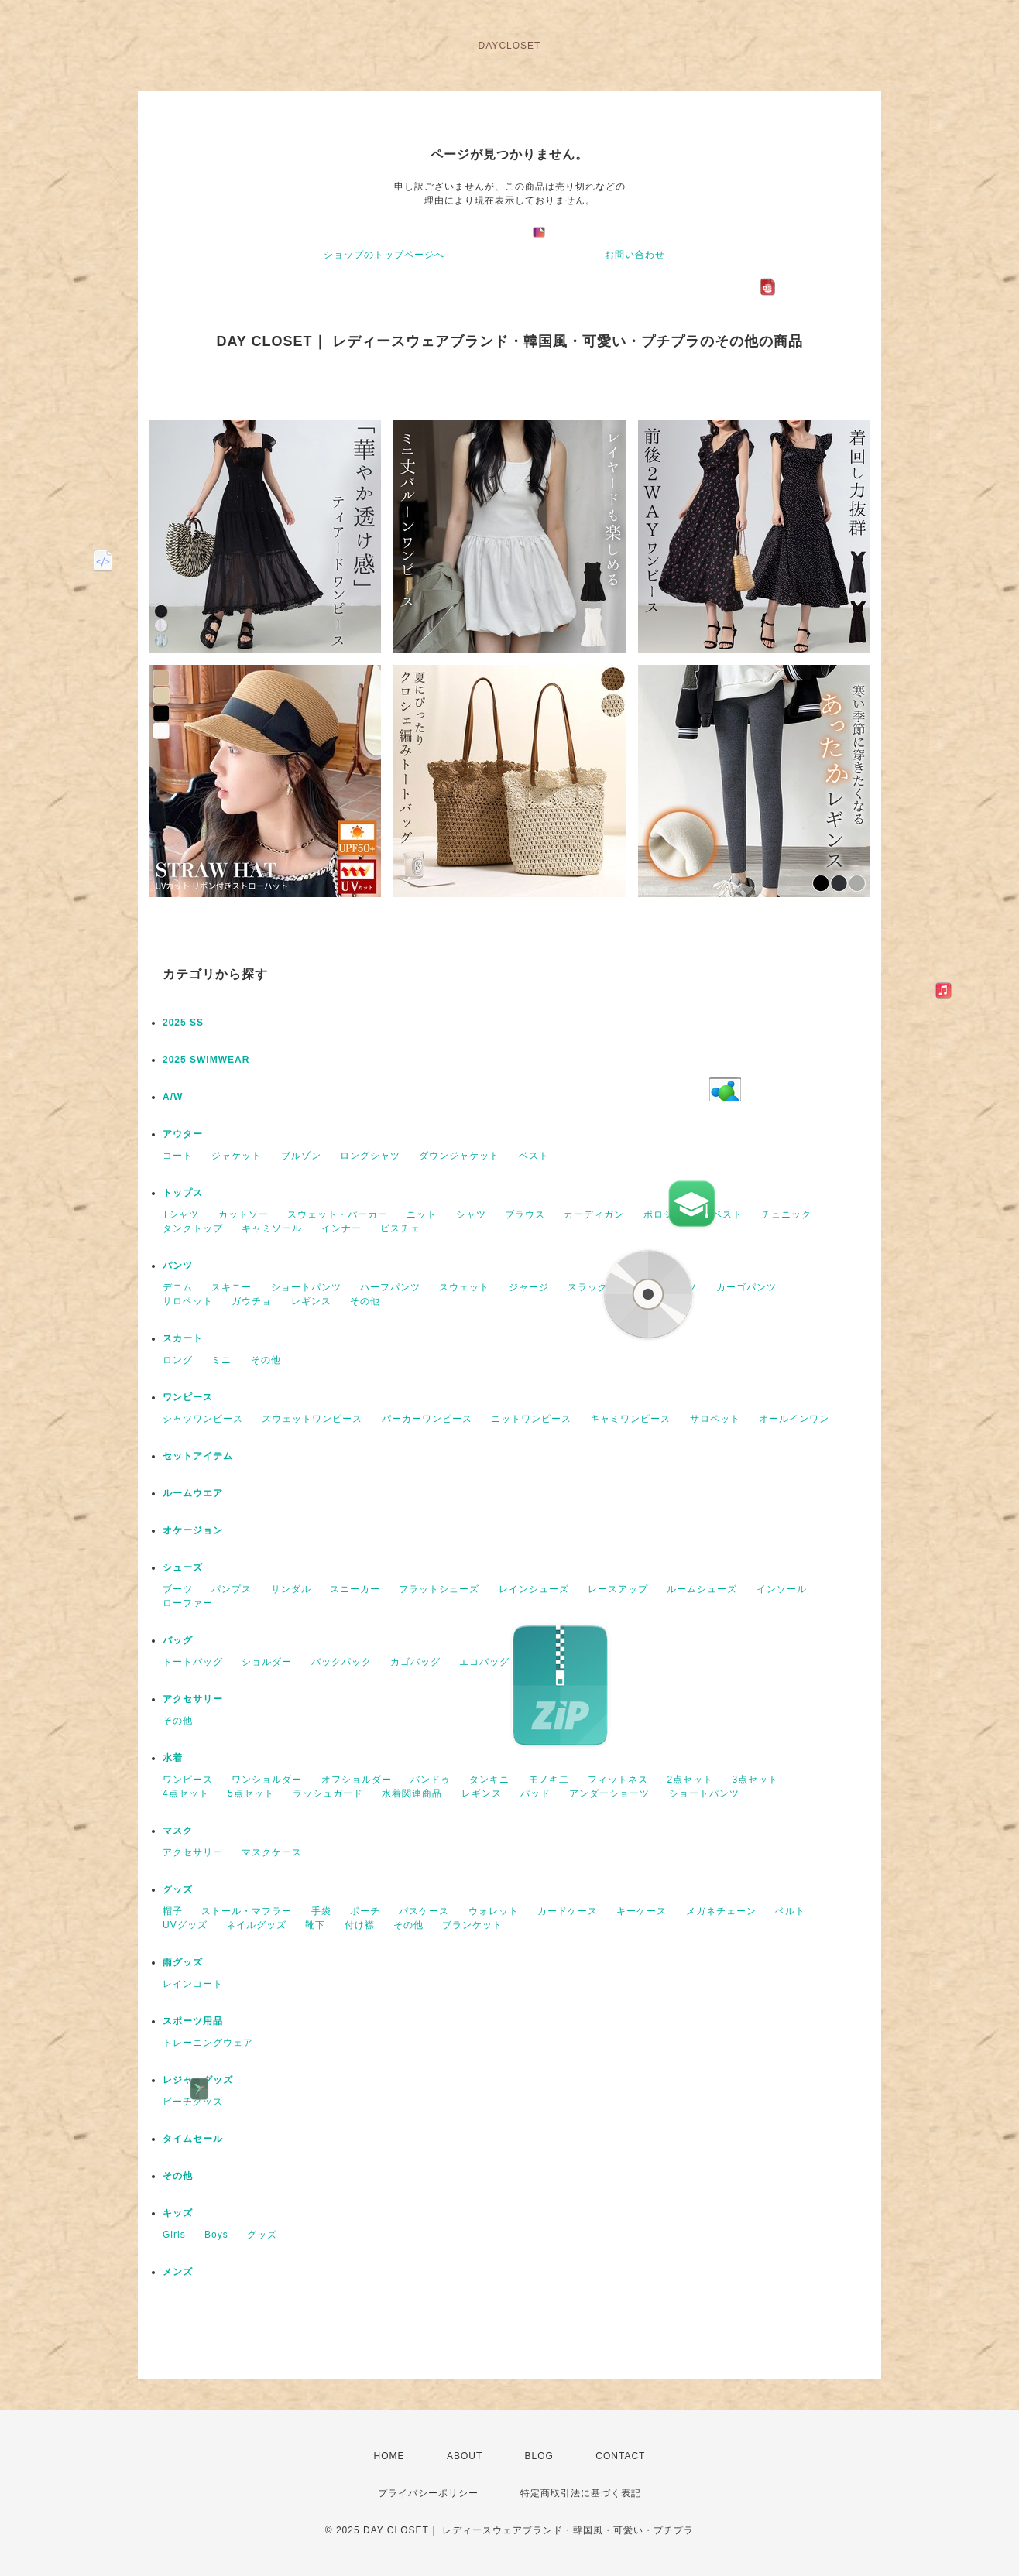 This screenshot has width=1019, height=2576. What do you see at coordinates (725, 1089) in the screenshot?
I see `open windows homegroup settings` at bounding box center [725, 1089].